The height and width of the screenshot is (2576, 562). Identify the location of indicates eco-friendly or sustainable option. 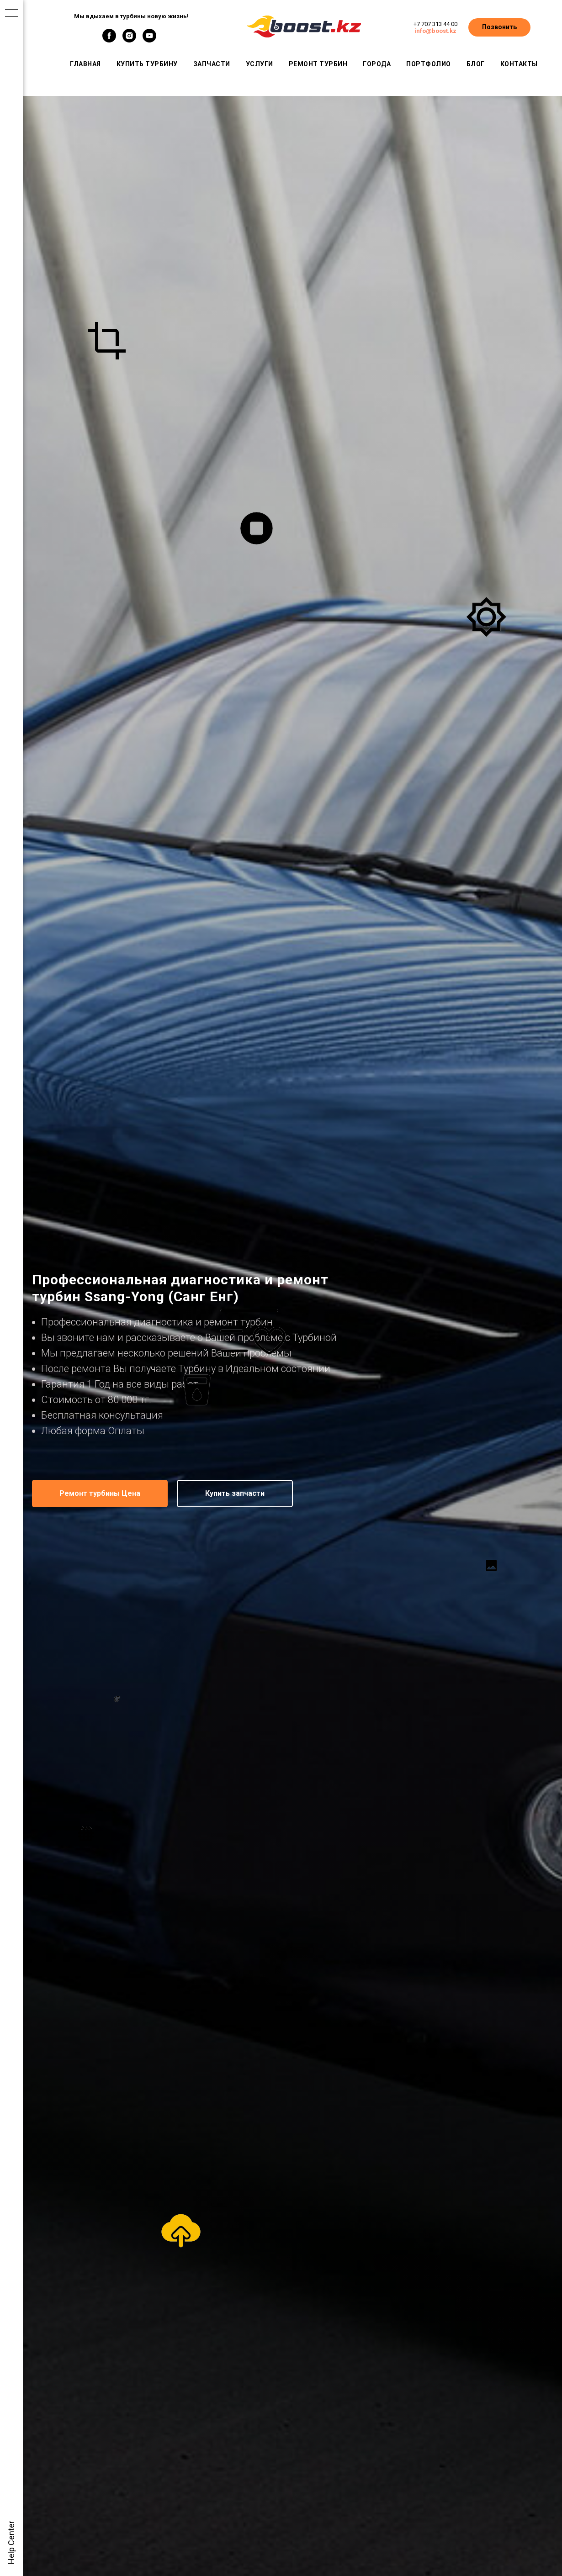
(117, 1699).